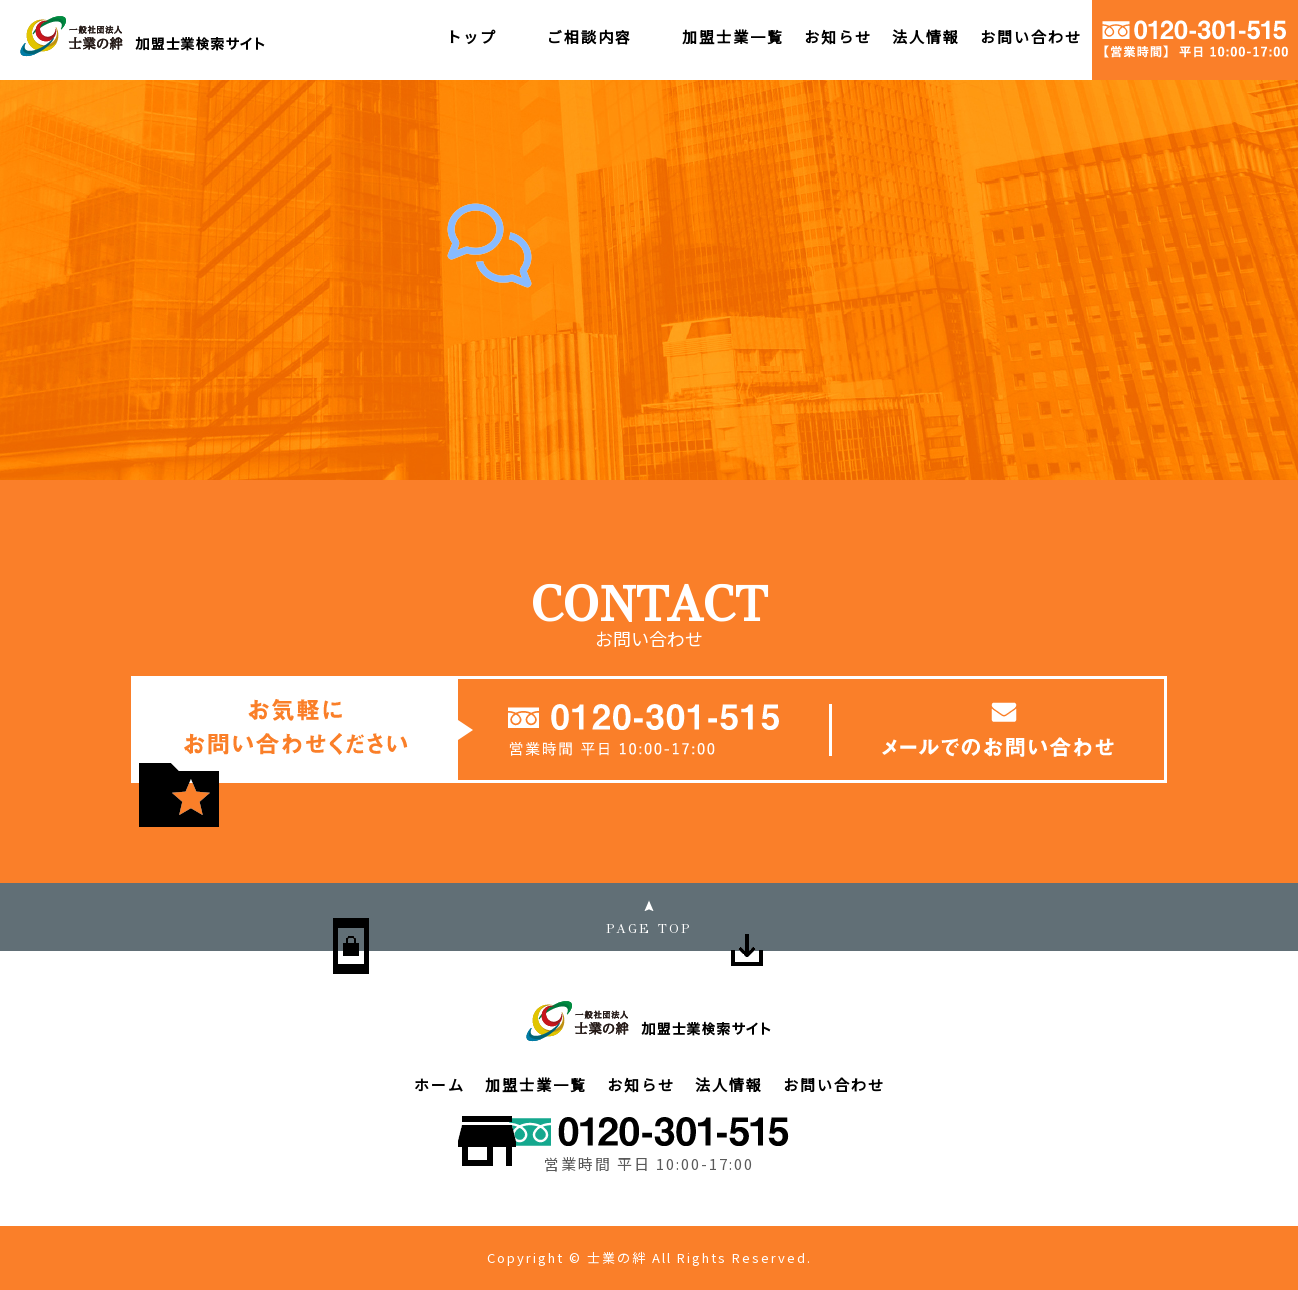  What do you see at coordinates (179, 795) in the screenshot?
I see `access your starred or favorite files` at bounding box center [179, 795].